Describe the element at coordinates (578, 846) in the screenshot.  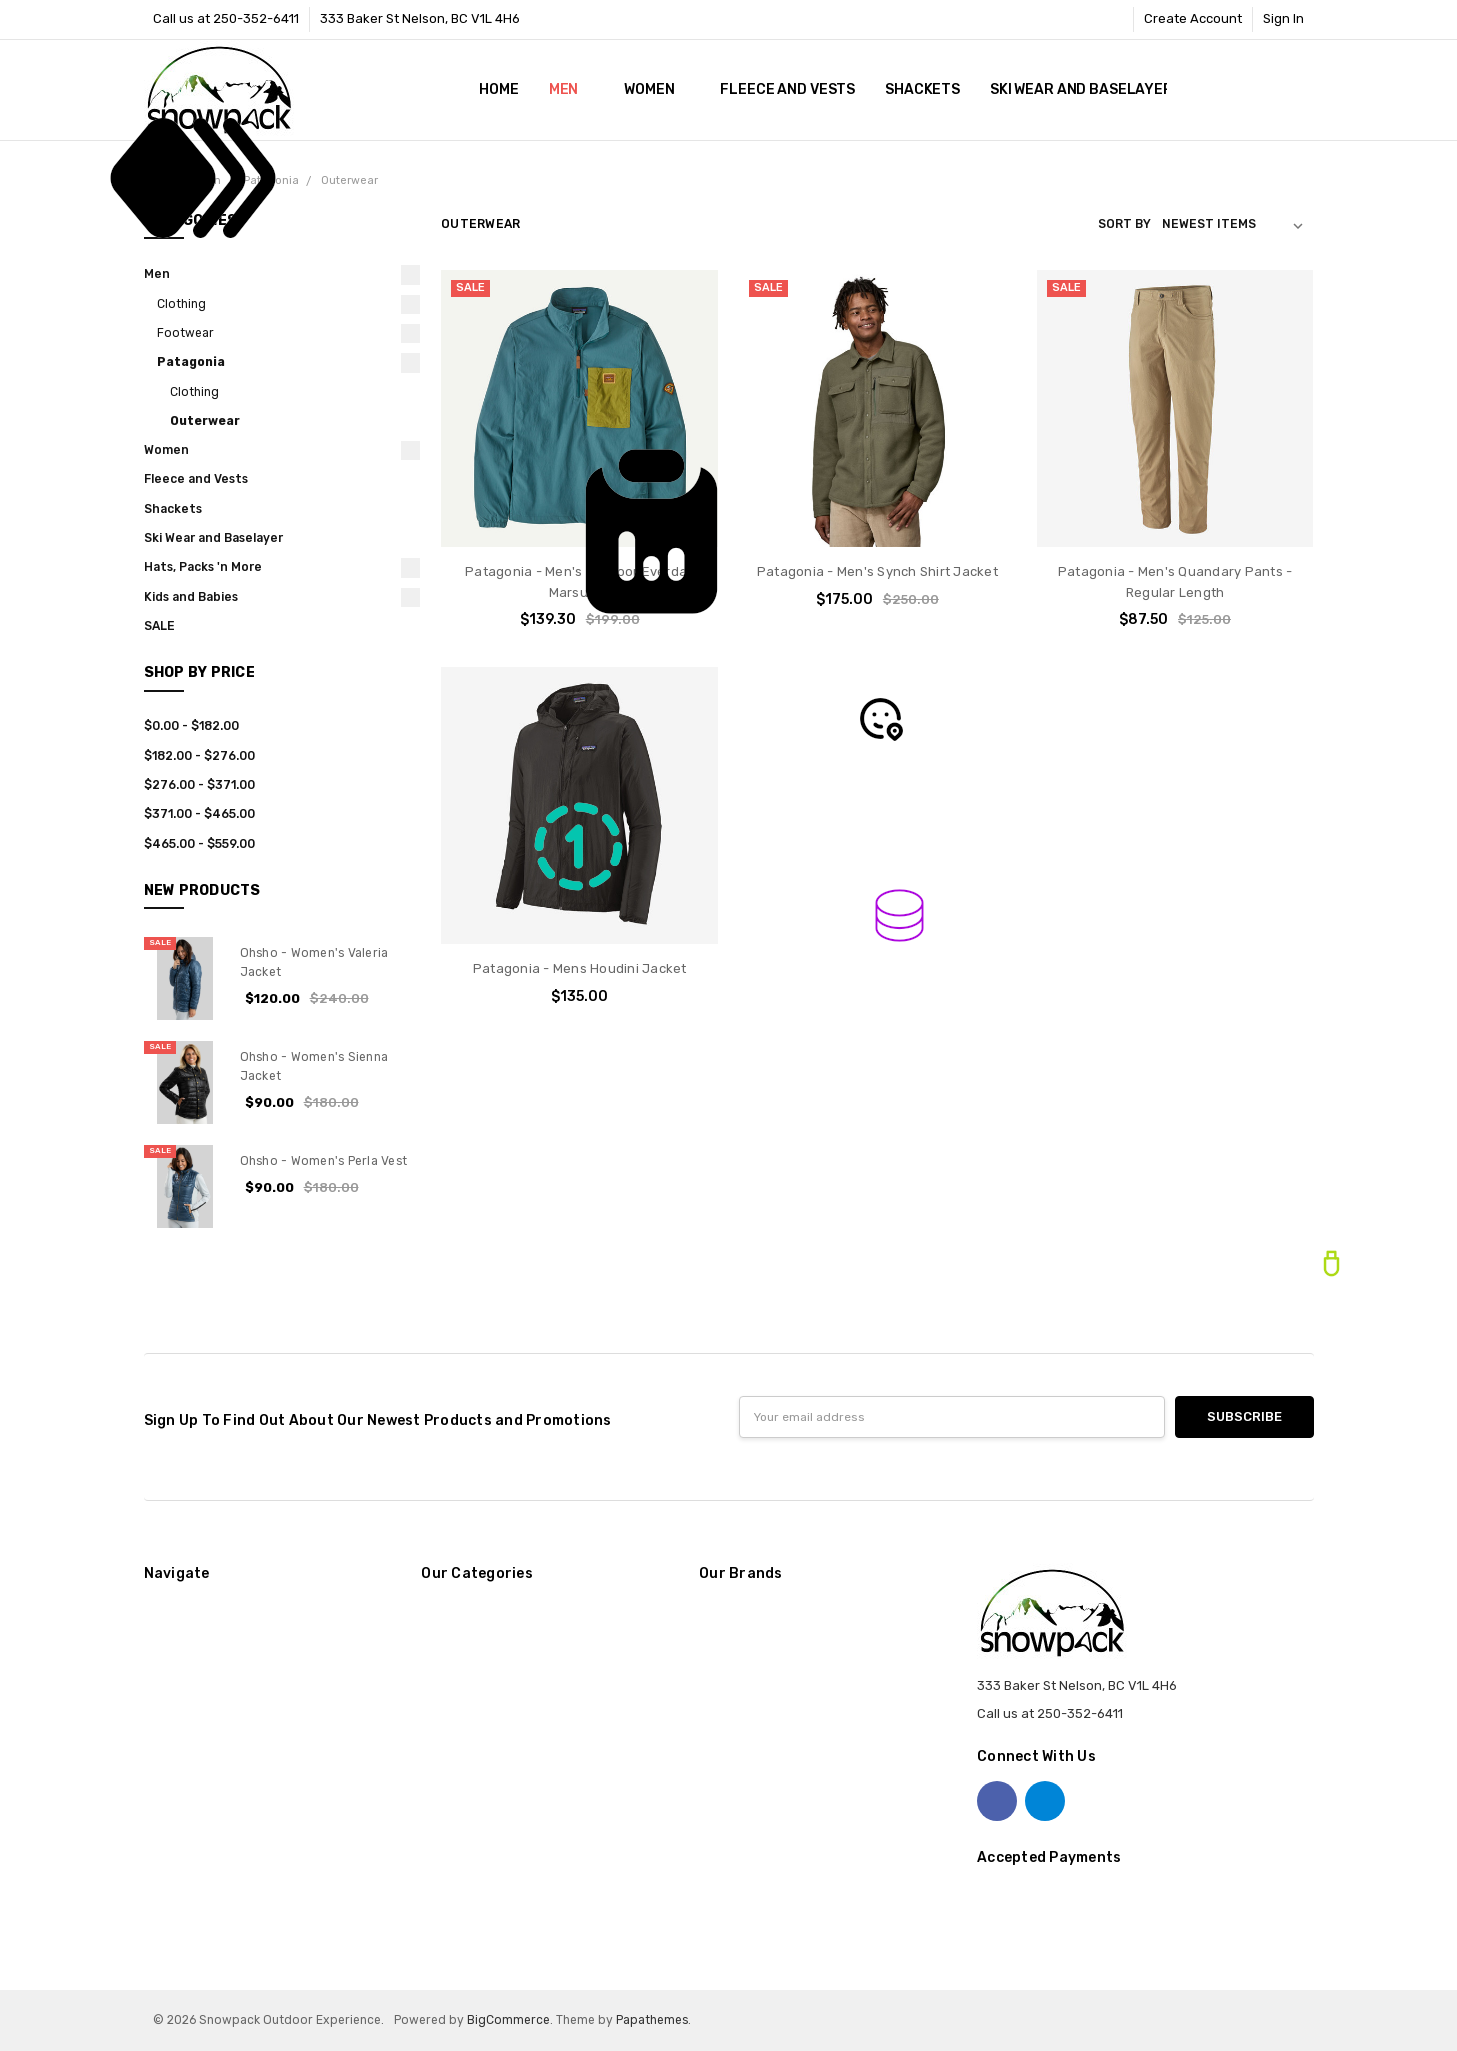
I see `indicates step one in a multi-step process` at that location.